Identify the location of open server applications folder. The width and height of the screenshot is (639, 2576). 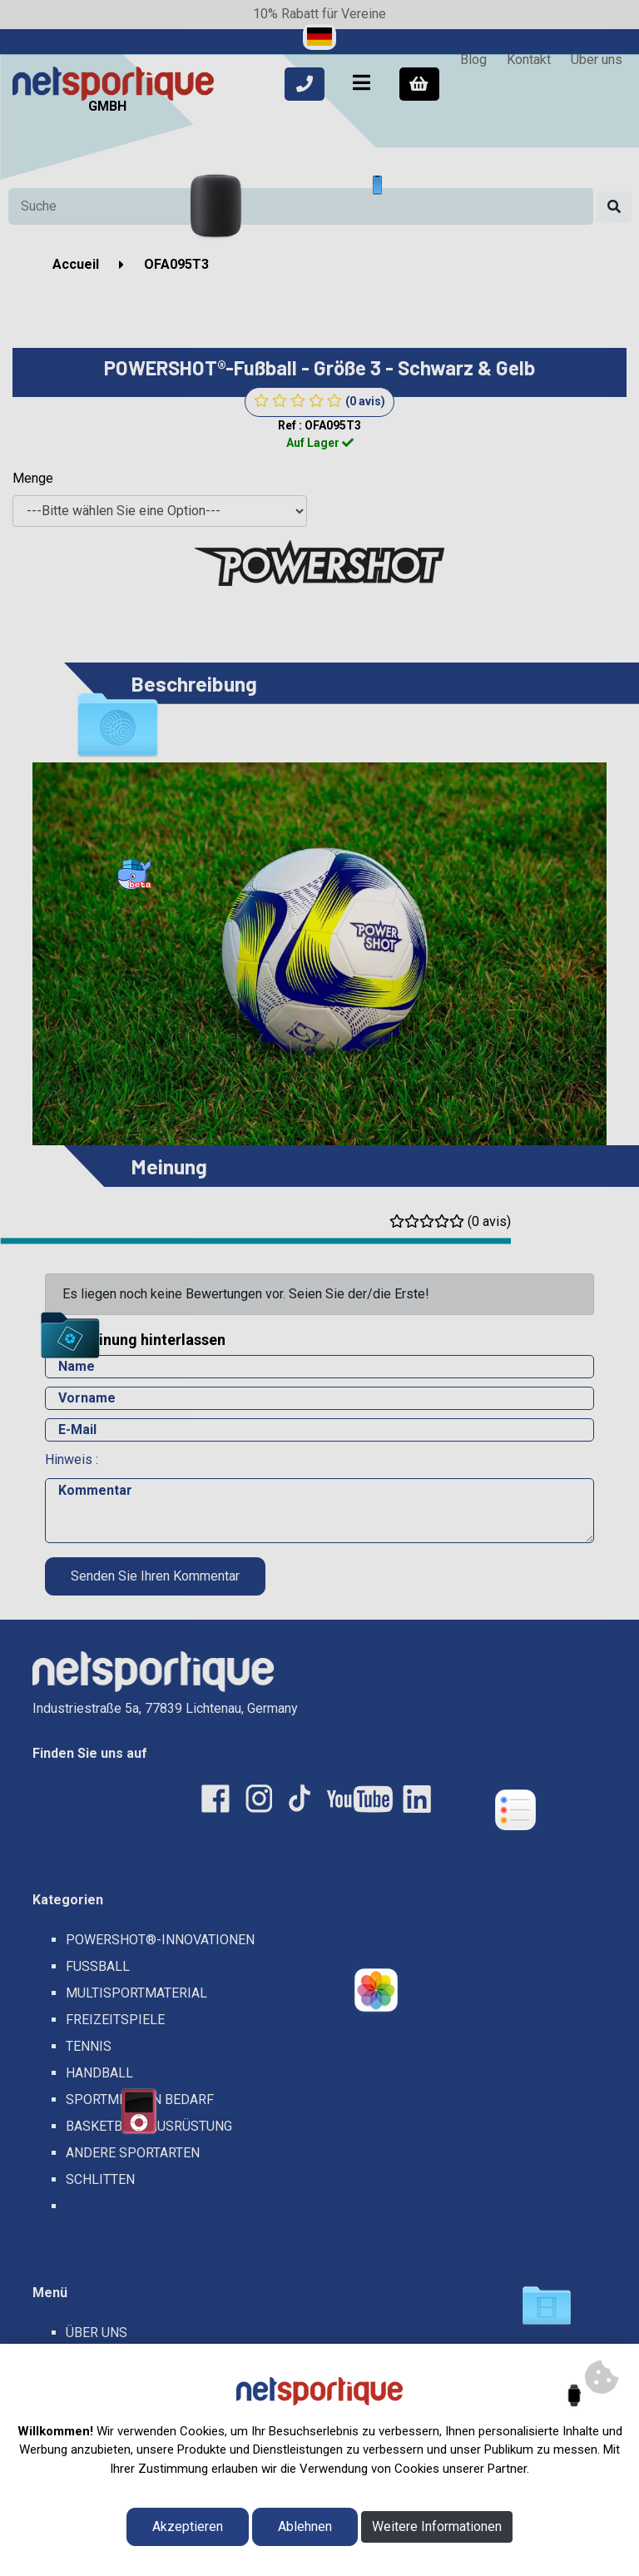
(117, 724).